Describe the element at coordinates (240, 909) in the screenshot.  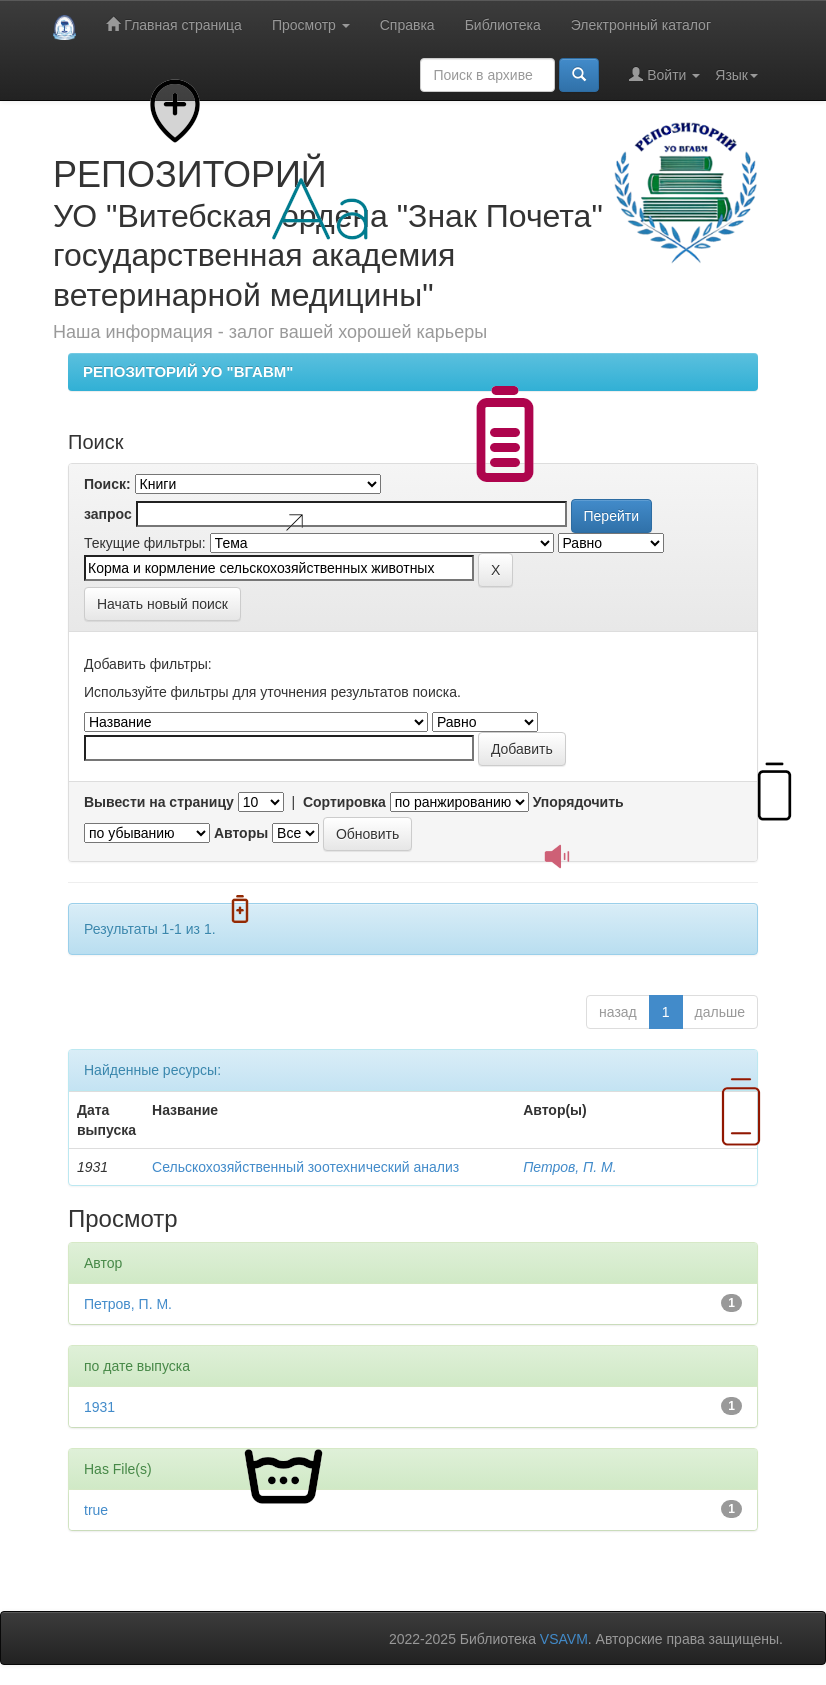
I see `add or extend battery life` at that location.